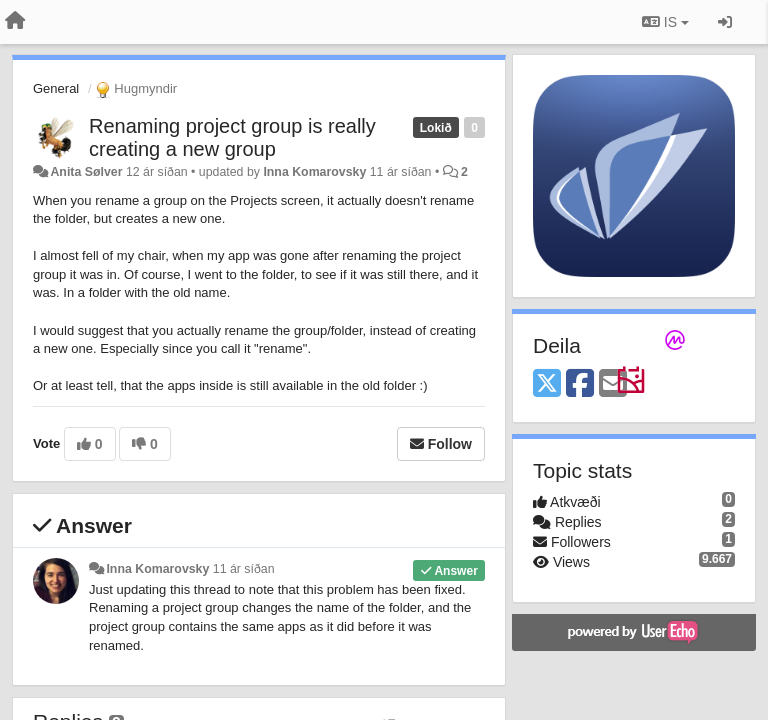 This screenshot has width=768, height=720. What do you see at coordinates (675, 340) in the screenshot?
I see `open CoinMarketCap app` at bounding box center [675, 340].